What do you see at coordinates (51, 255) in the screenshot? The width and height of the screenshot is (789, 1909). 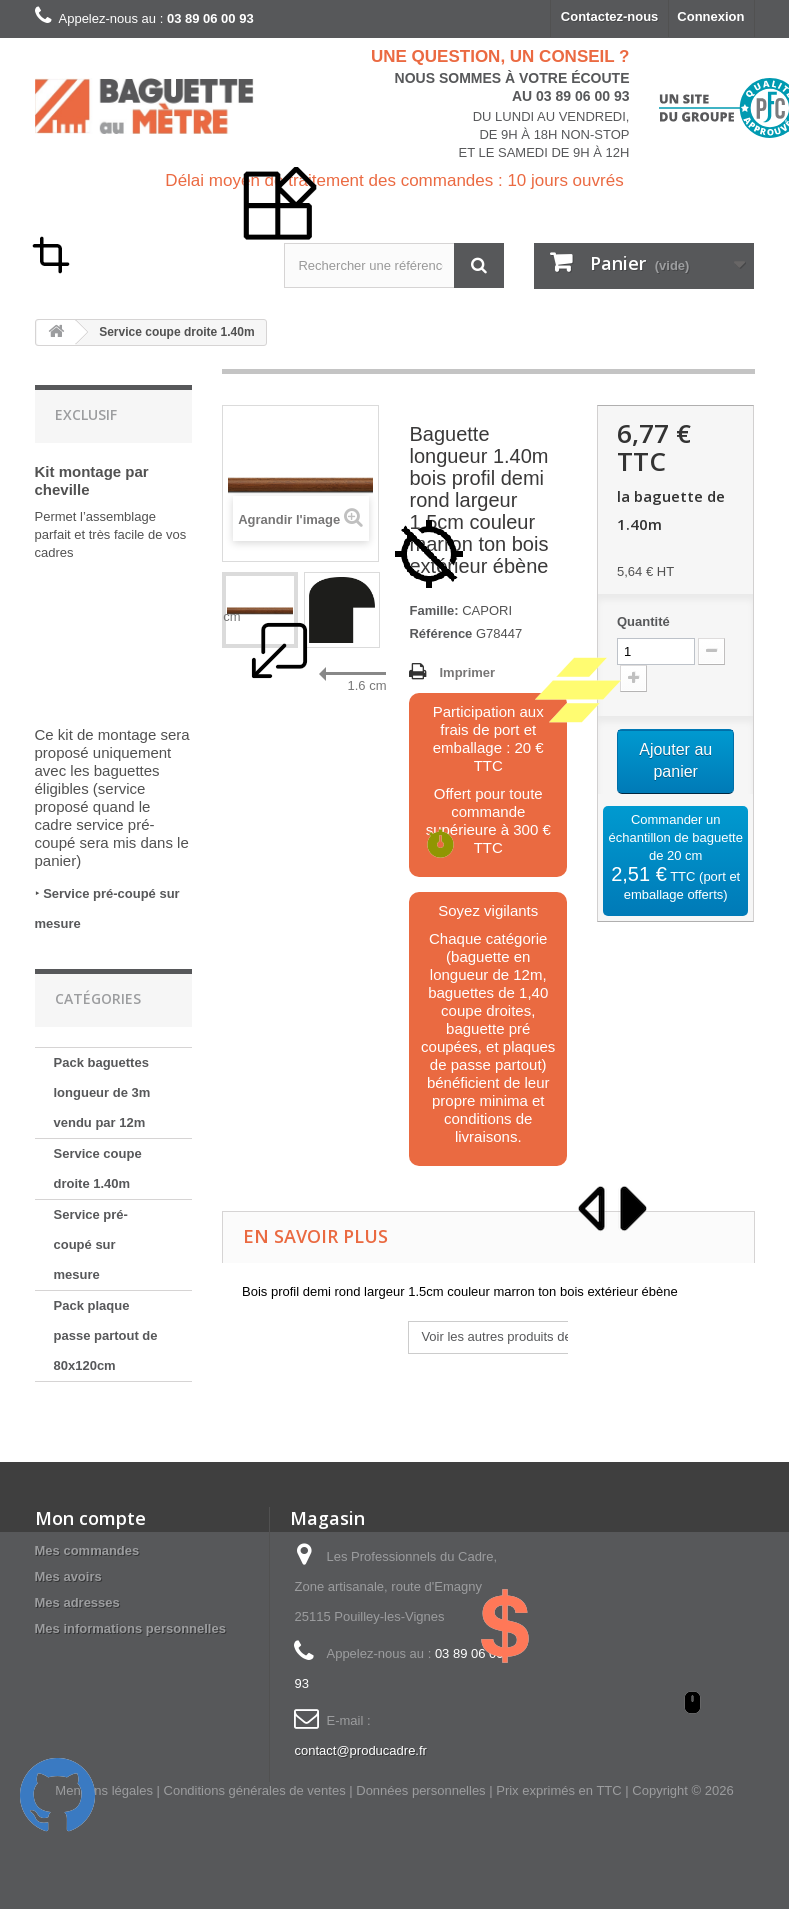 I see `crop an image or photo` at bounding box center [51, 255].